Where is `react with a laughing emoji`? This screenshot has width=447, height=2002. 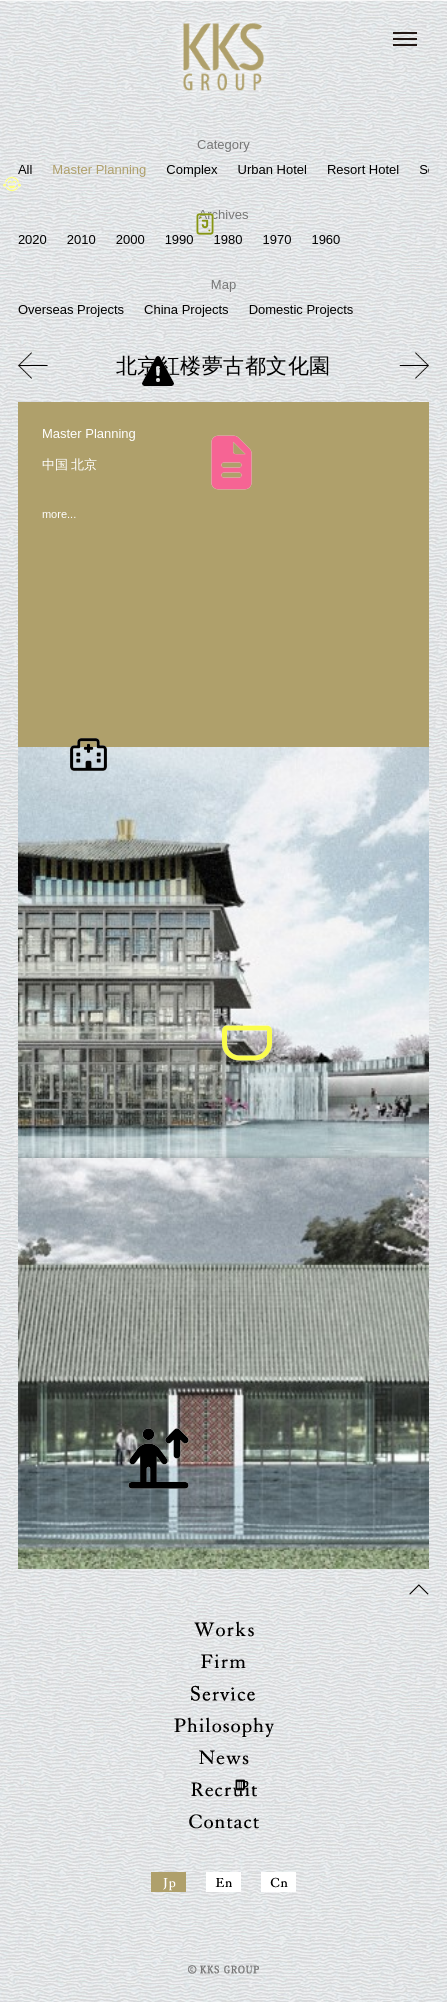 react with a laughing emoji is located at coordinates (12, 184).